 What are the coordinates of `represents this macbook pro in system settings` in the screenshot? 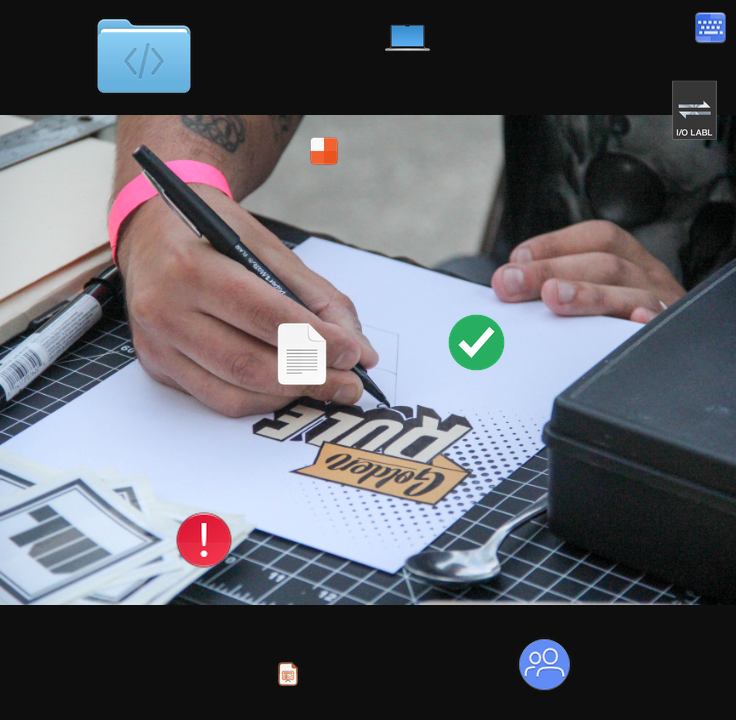 It's located at (407, 34).